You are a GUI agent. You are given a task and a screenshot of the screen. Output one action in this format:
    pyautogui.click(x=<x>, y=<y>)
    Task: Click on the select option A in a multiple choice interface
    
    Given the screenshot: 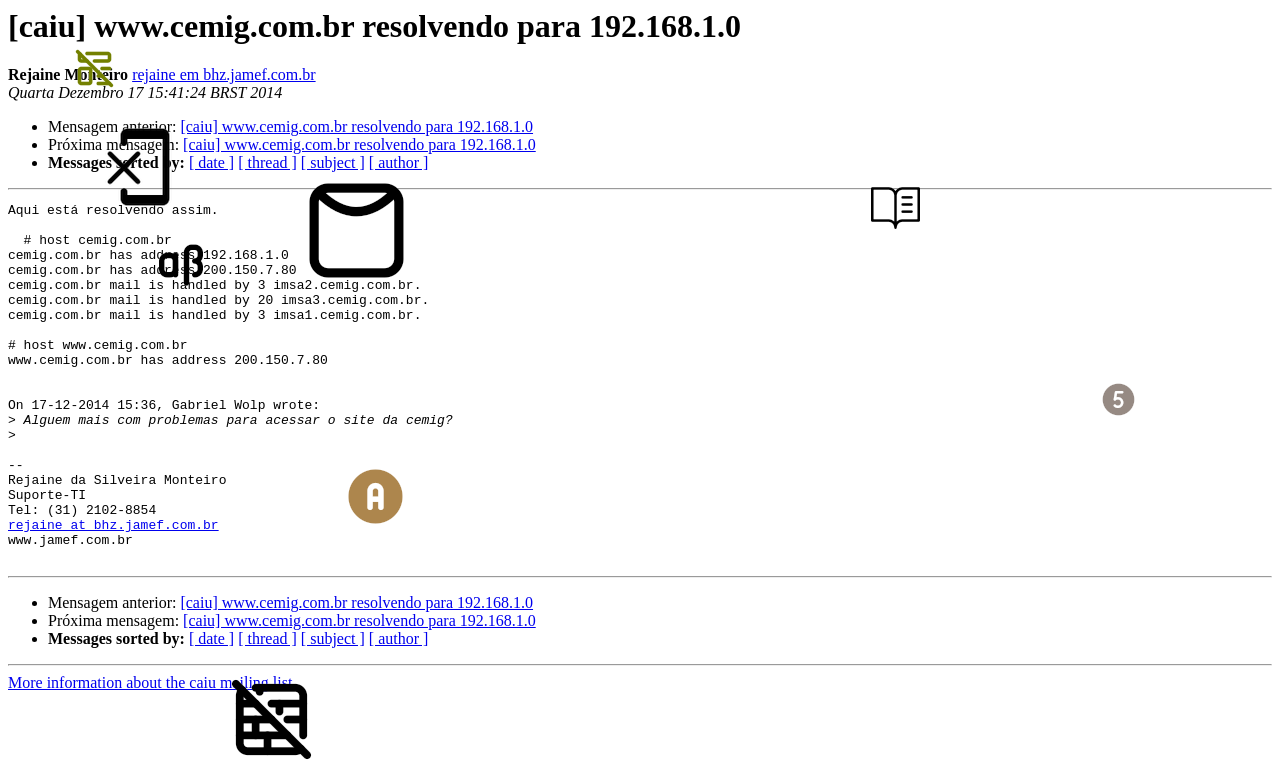 What is the action you would take?
    pyautogui.click(x=375, y=496)
    